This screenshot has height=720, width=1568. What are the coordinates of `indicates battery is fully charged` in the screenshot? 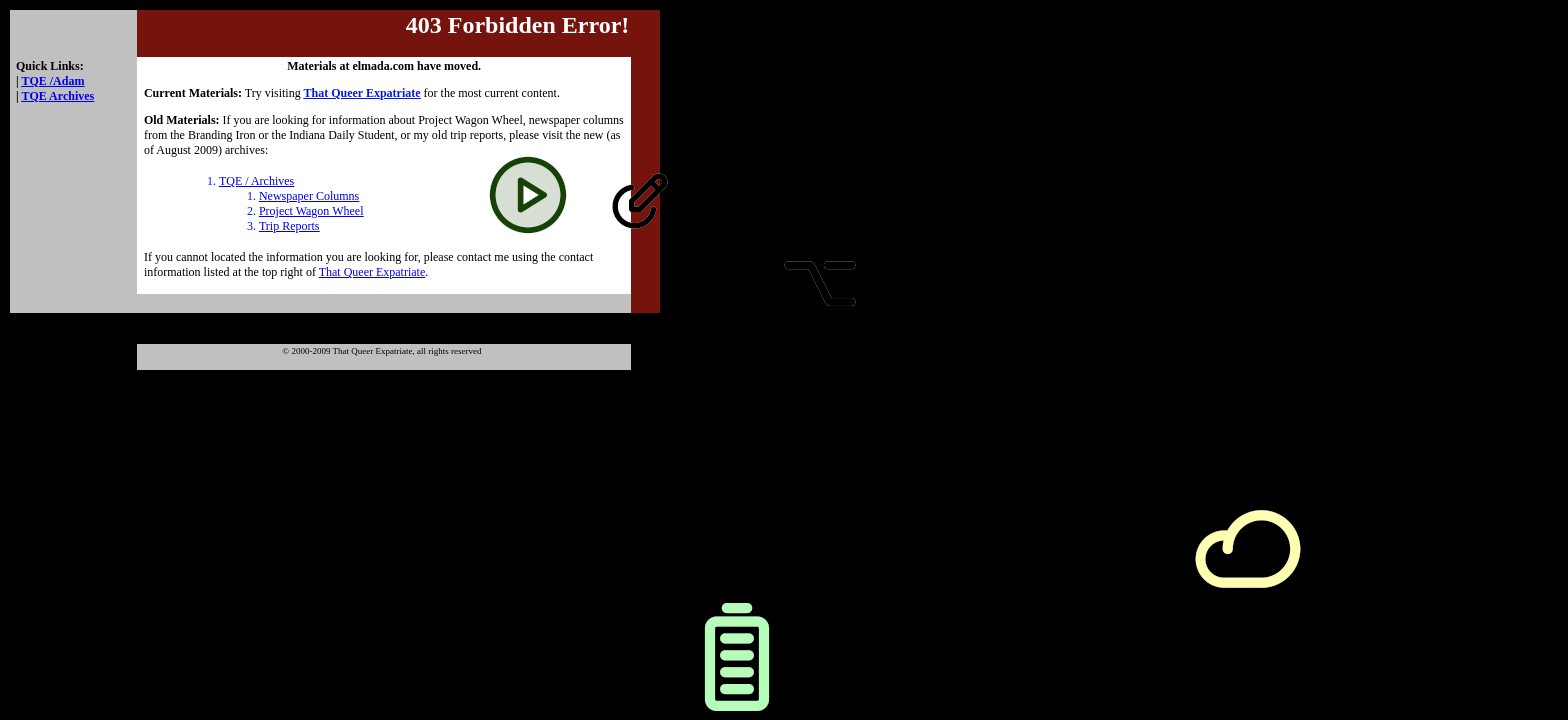 It's located at (737, 657).